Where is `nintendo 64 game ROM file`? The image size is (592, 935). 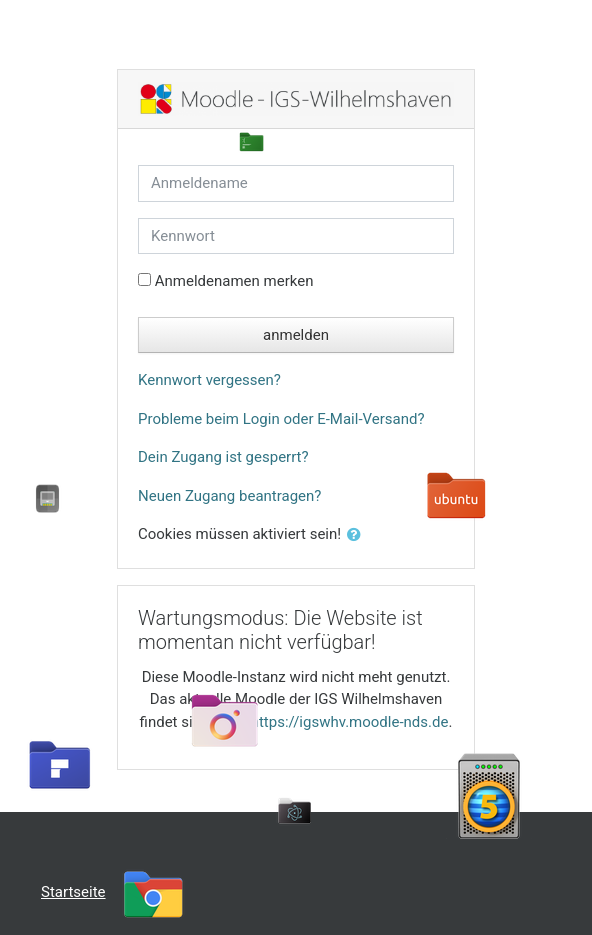
nintendo 64 game ROM file is located at coordinates (47, 498).